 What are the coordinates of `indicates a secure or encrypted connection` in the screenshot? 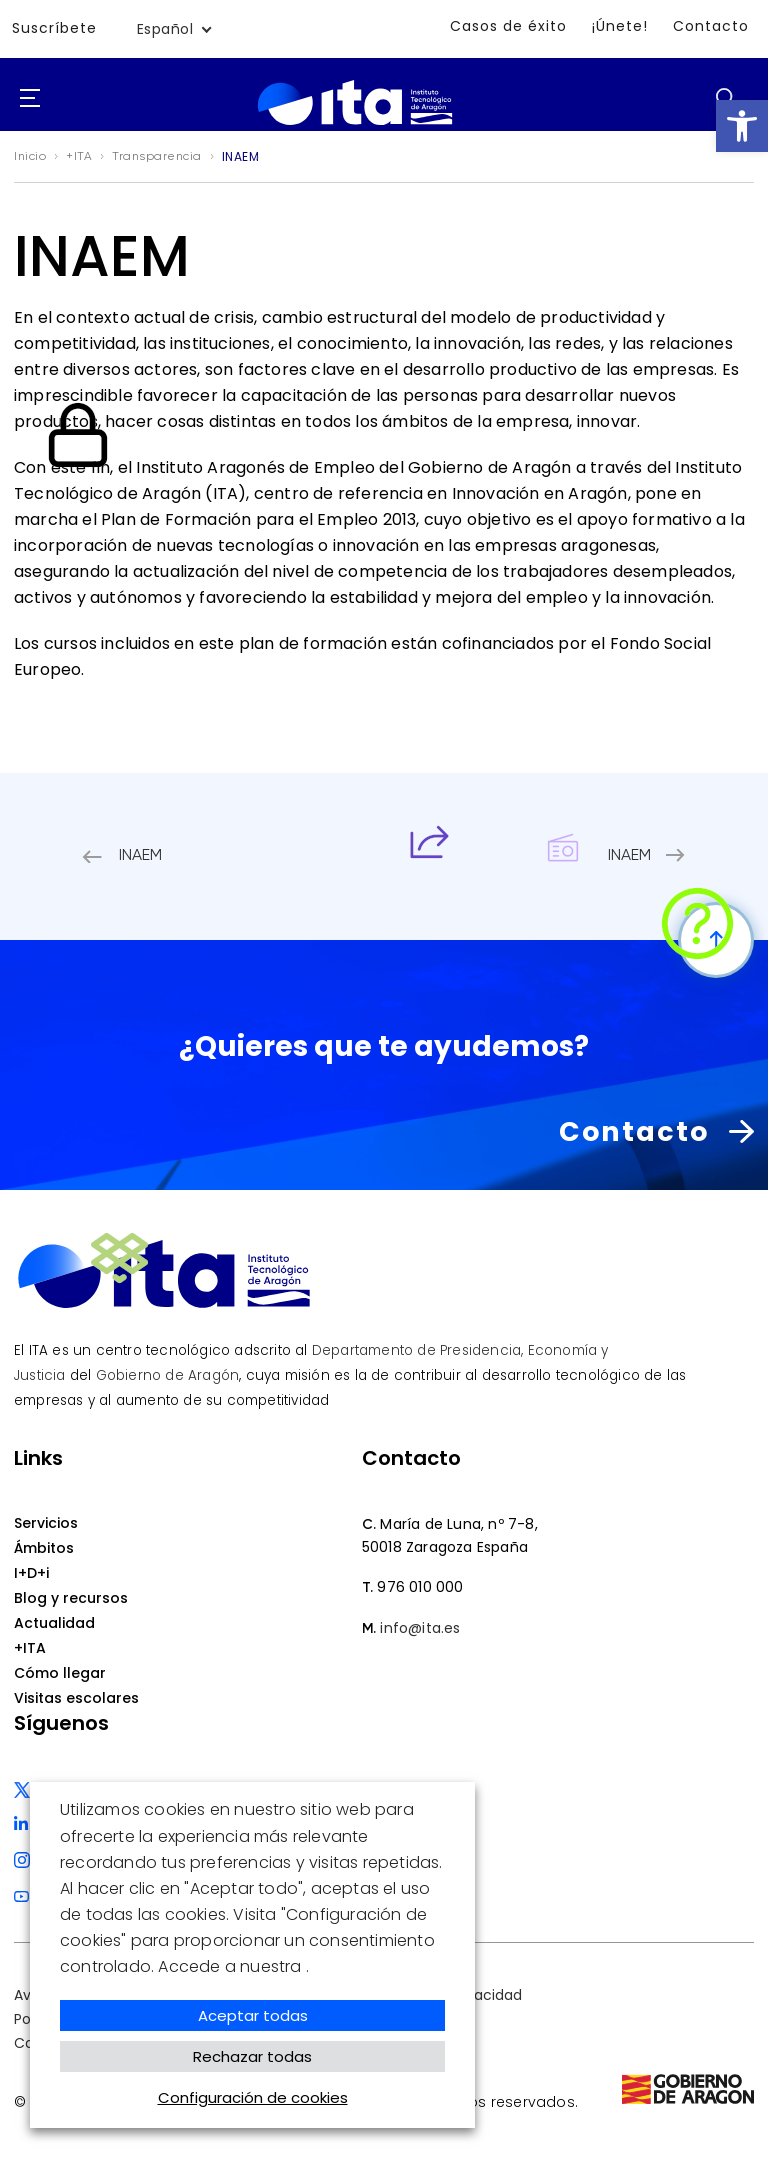 It's located at (78, 435).